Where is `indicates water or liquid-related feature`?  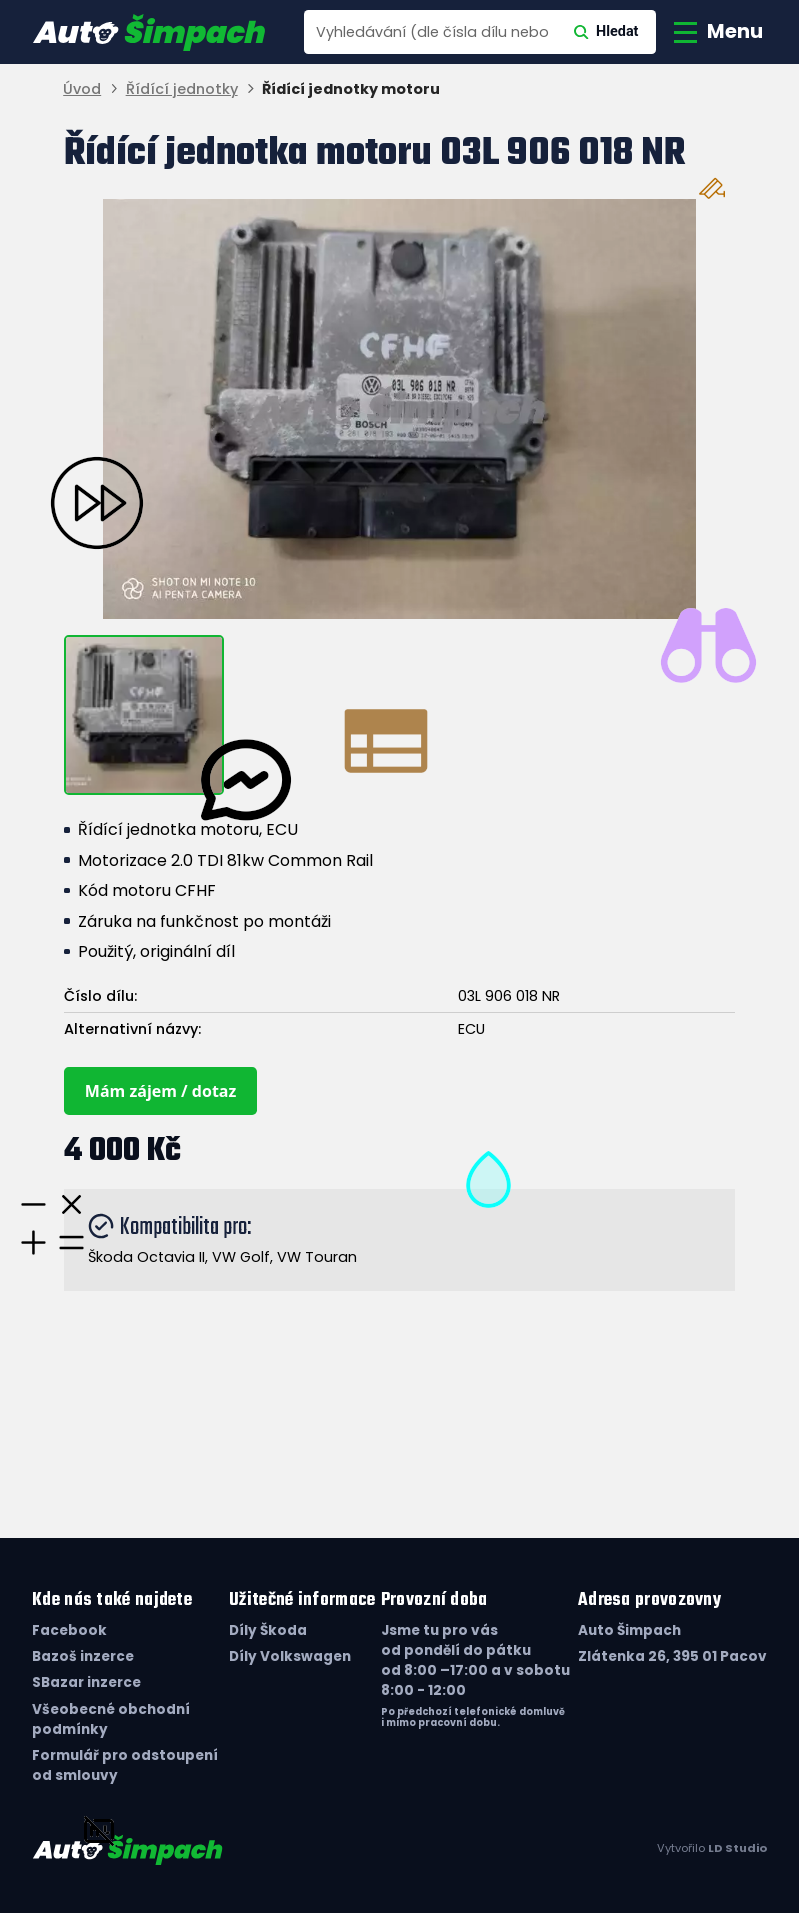 indicates water or liquid-related feature is located at coordinates (488, 1181).